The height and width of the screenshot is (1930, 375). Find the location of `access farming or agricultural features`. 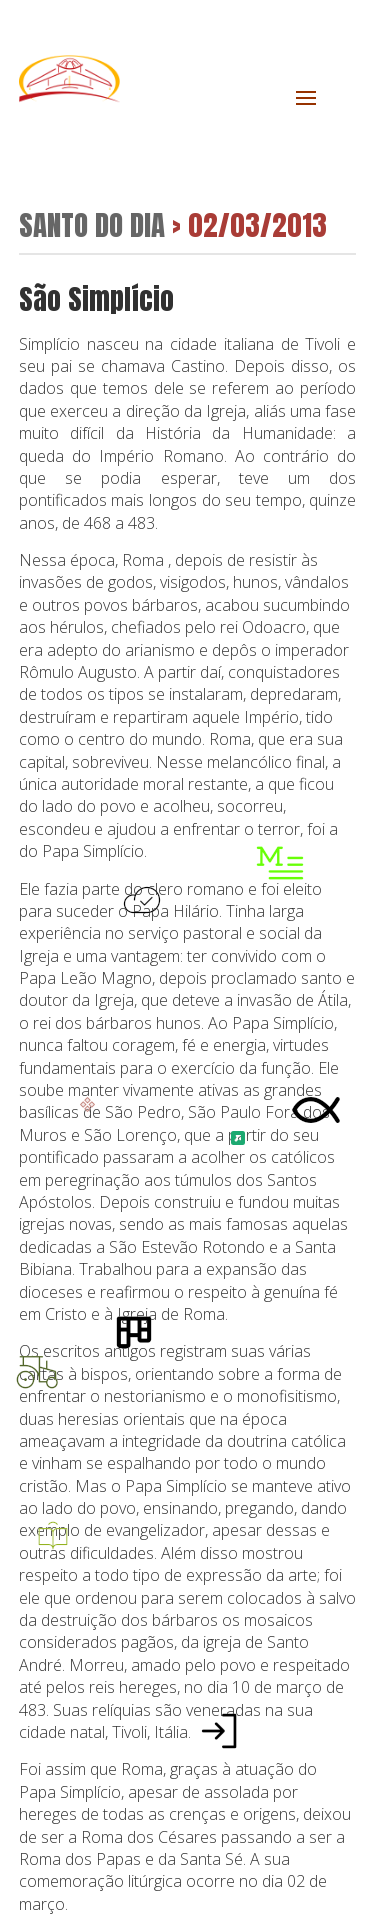

access farming or agricultural features is located at coordinates (36, 1371).